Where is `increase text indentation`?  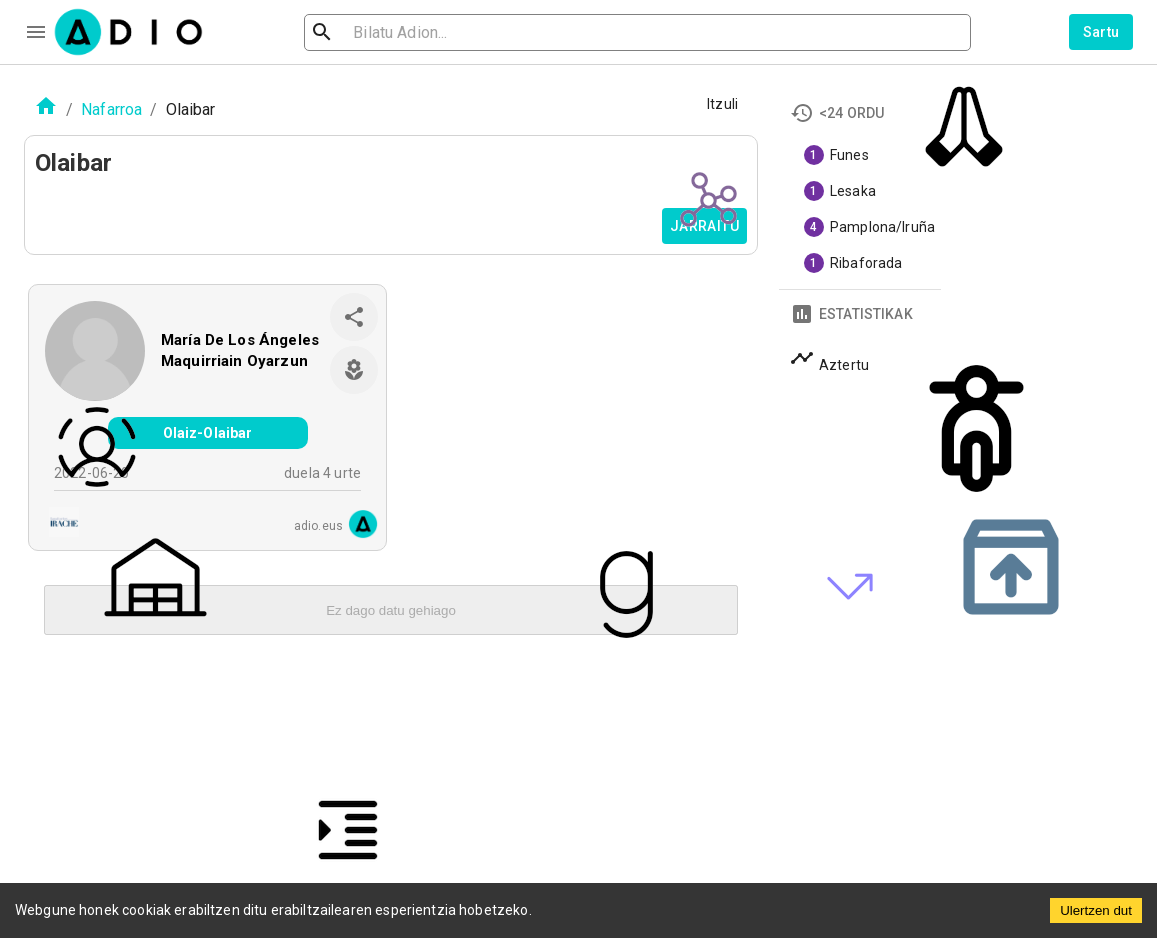 increase text indentation is located at coordinates (348, 830).